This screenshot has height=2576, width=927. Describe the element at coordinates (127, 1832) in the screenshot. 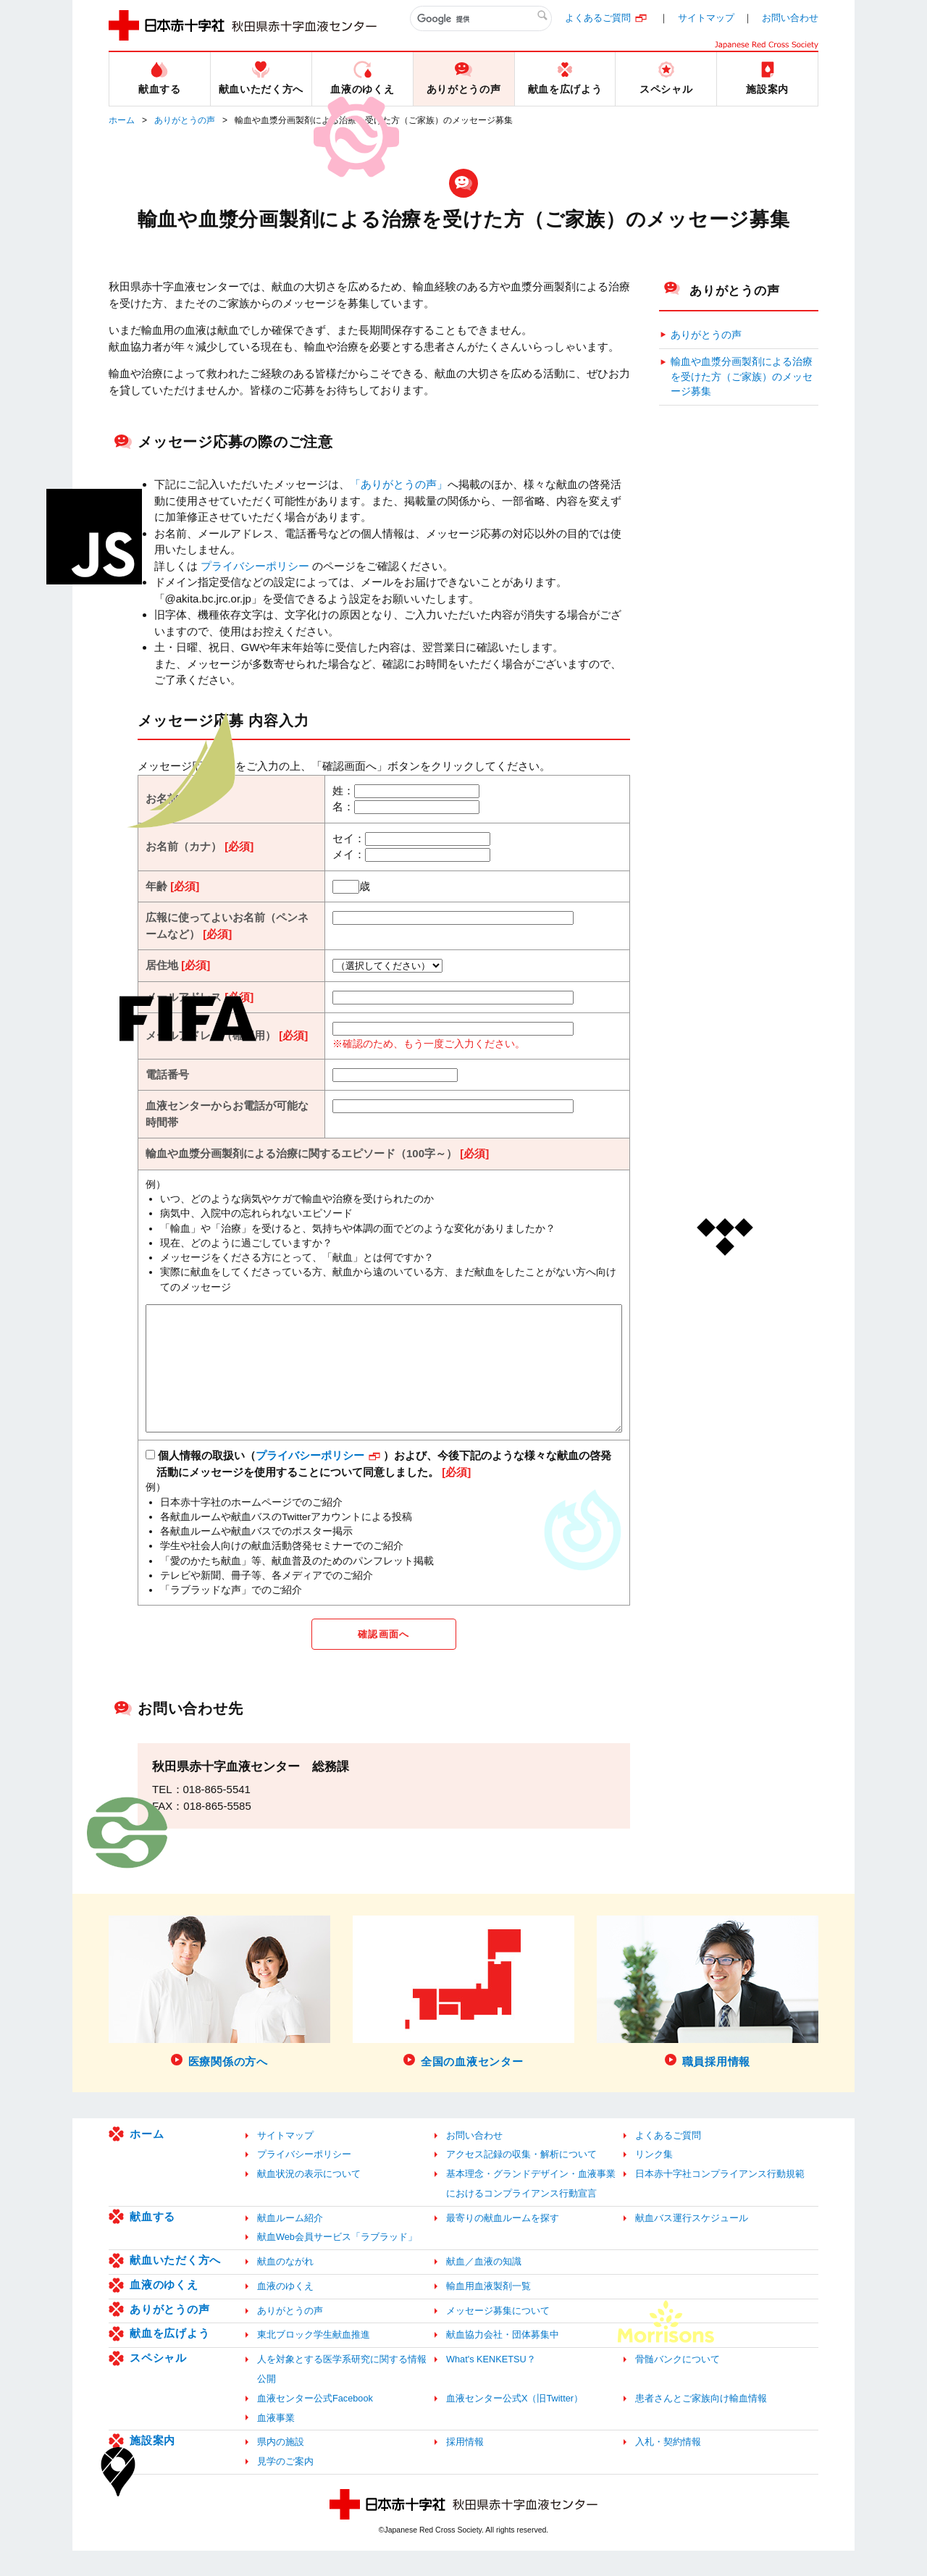

I see `connect to dlna-enabled devices for media streaming` at that location.